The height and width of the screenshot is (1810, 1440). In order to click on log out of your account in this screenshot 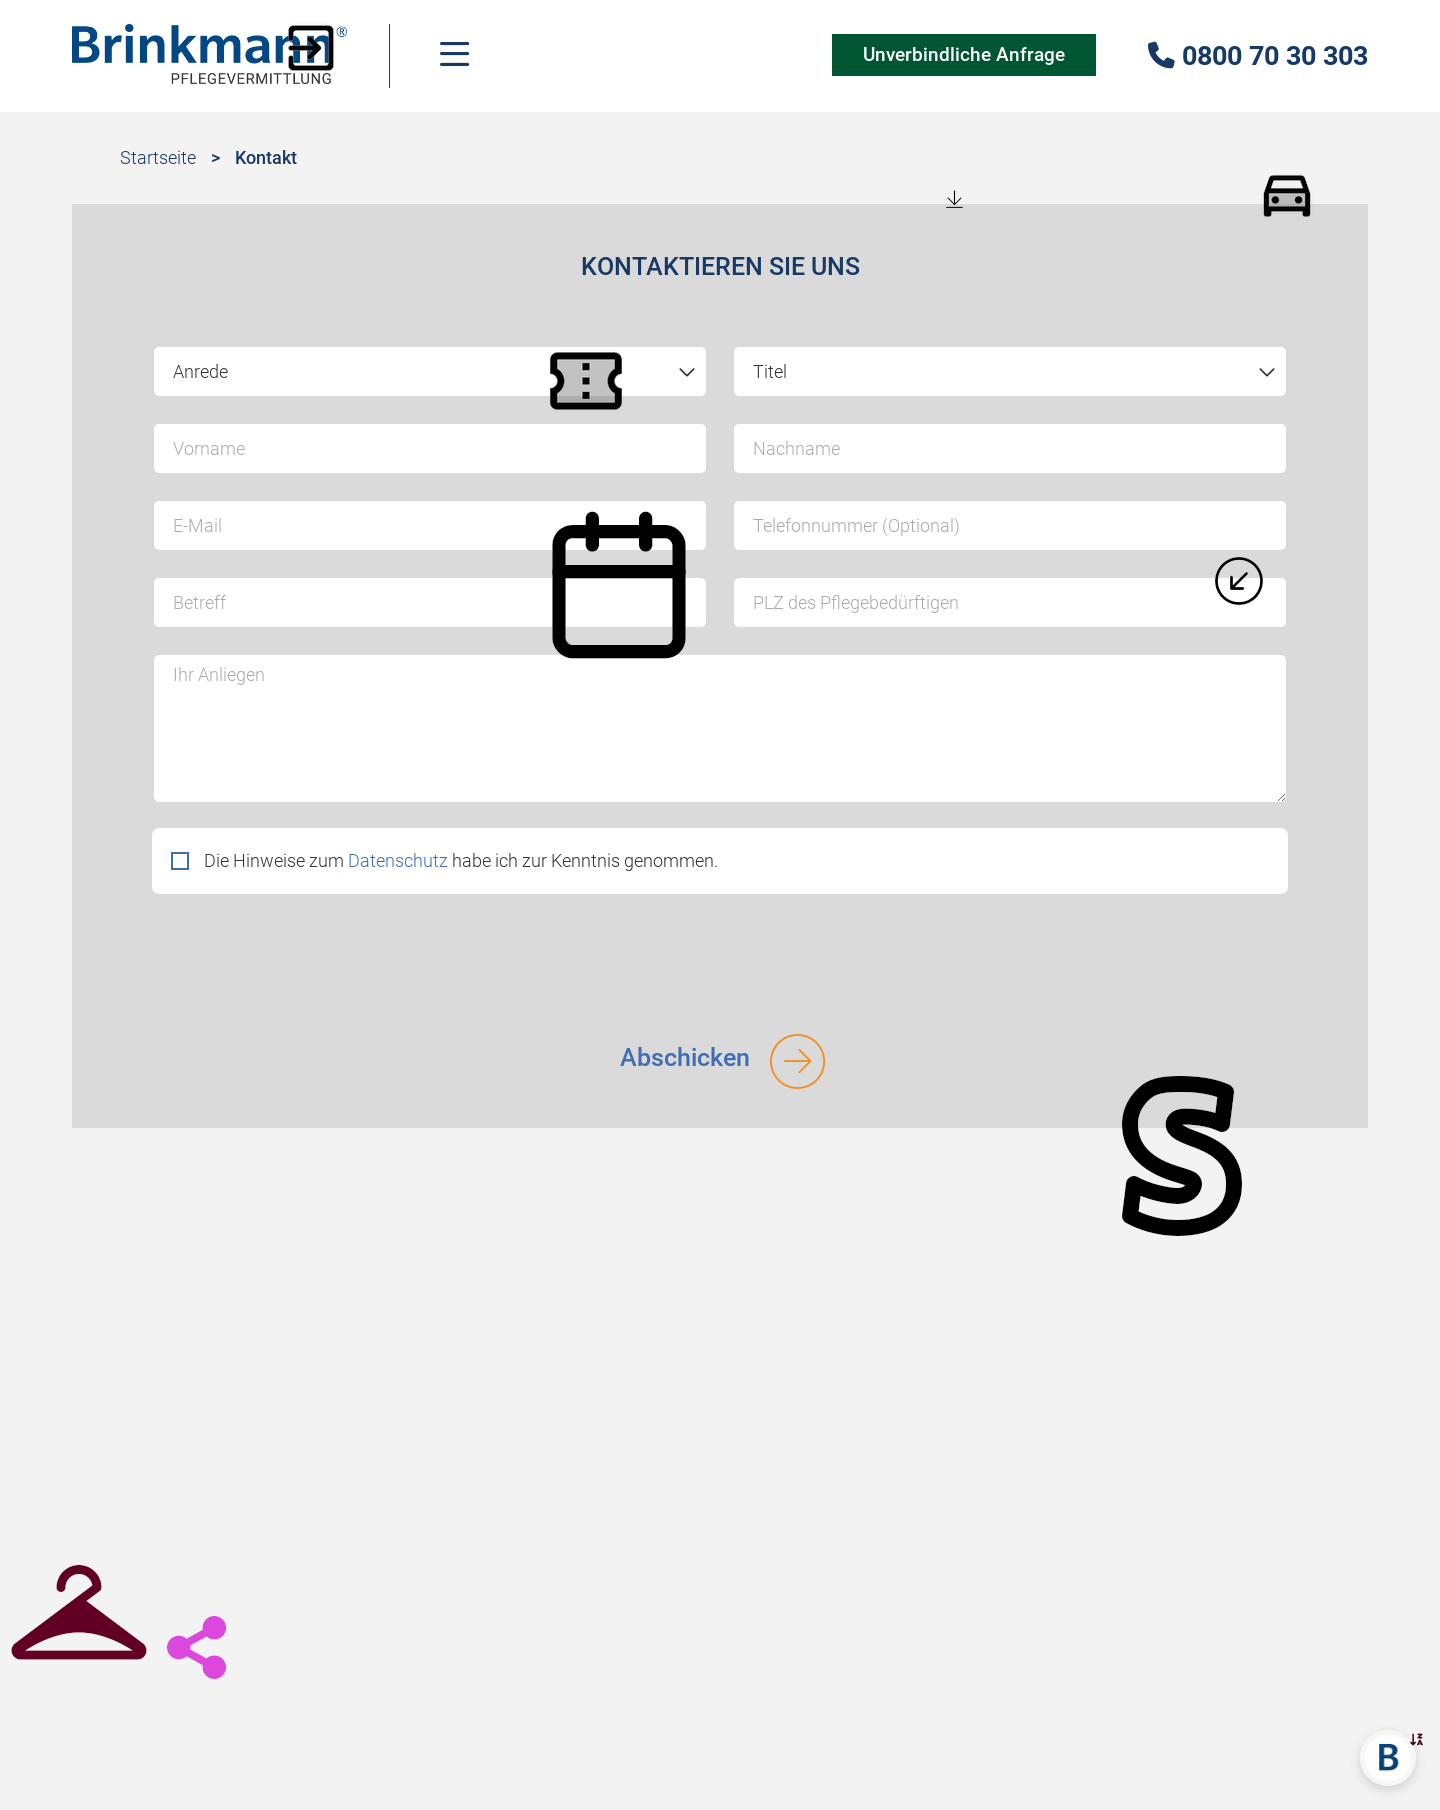, I will do `click(311, 48)`.